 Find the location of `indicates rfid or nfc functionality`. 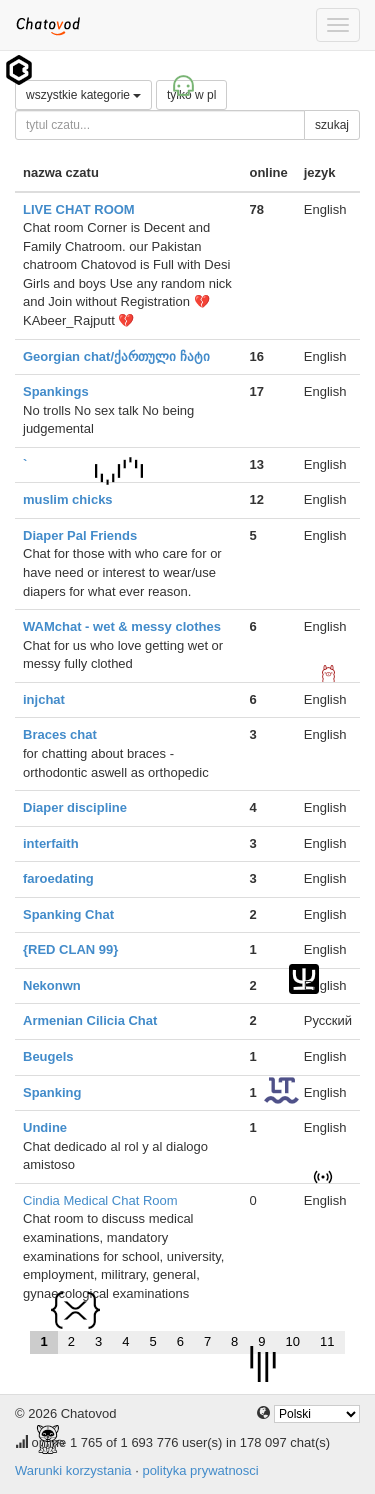

indicates rfid or nfc functionality is located at coordinates (323, 1177).